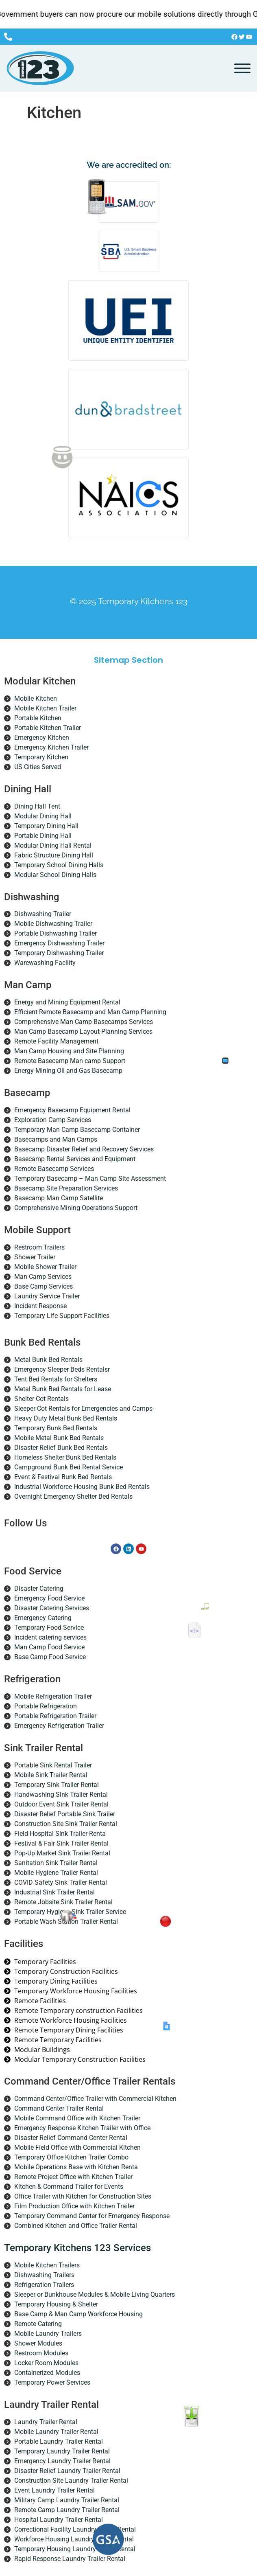 The width and height of the screenshot is (257, 2576). I want to click on adjust system audio volume, so click(68, 1916).